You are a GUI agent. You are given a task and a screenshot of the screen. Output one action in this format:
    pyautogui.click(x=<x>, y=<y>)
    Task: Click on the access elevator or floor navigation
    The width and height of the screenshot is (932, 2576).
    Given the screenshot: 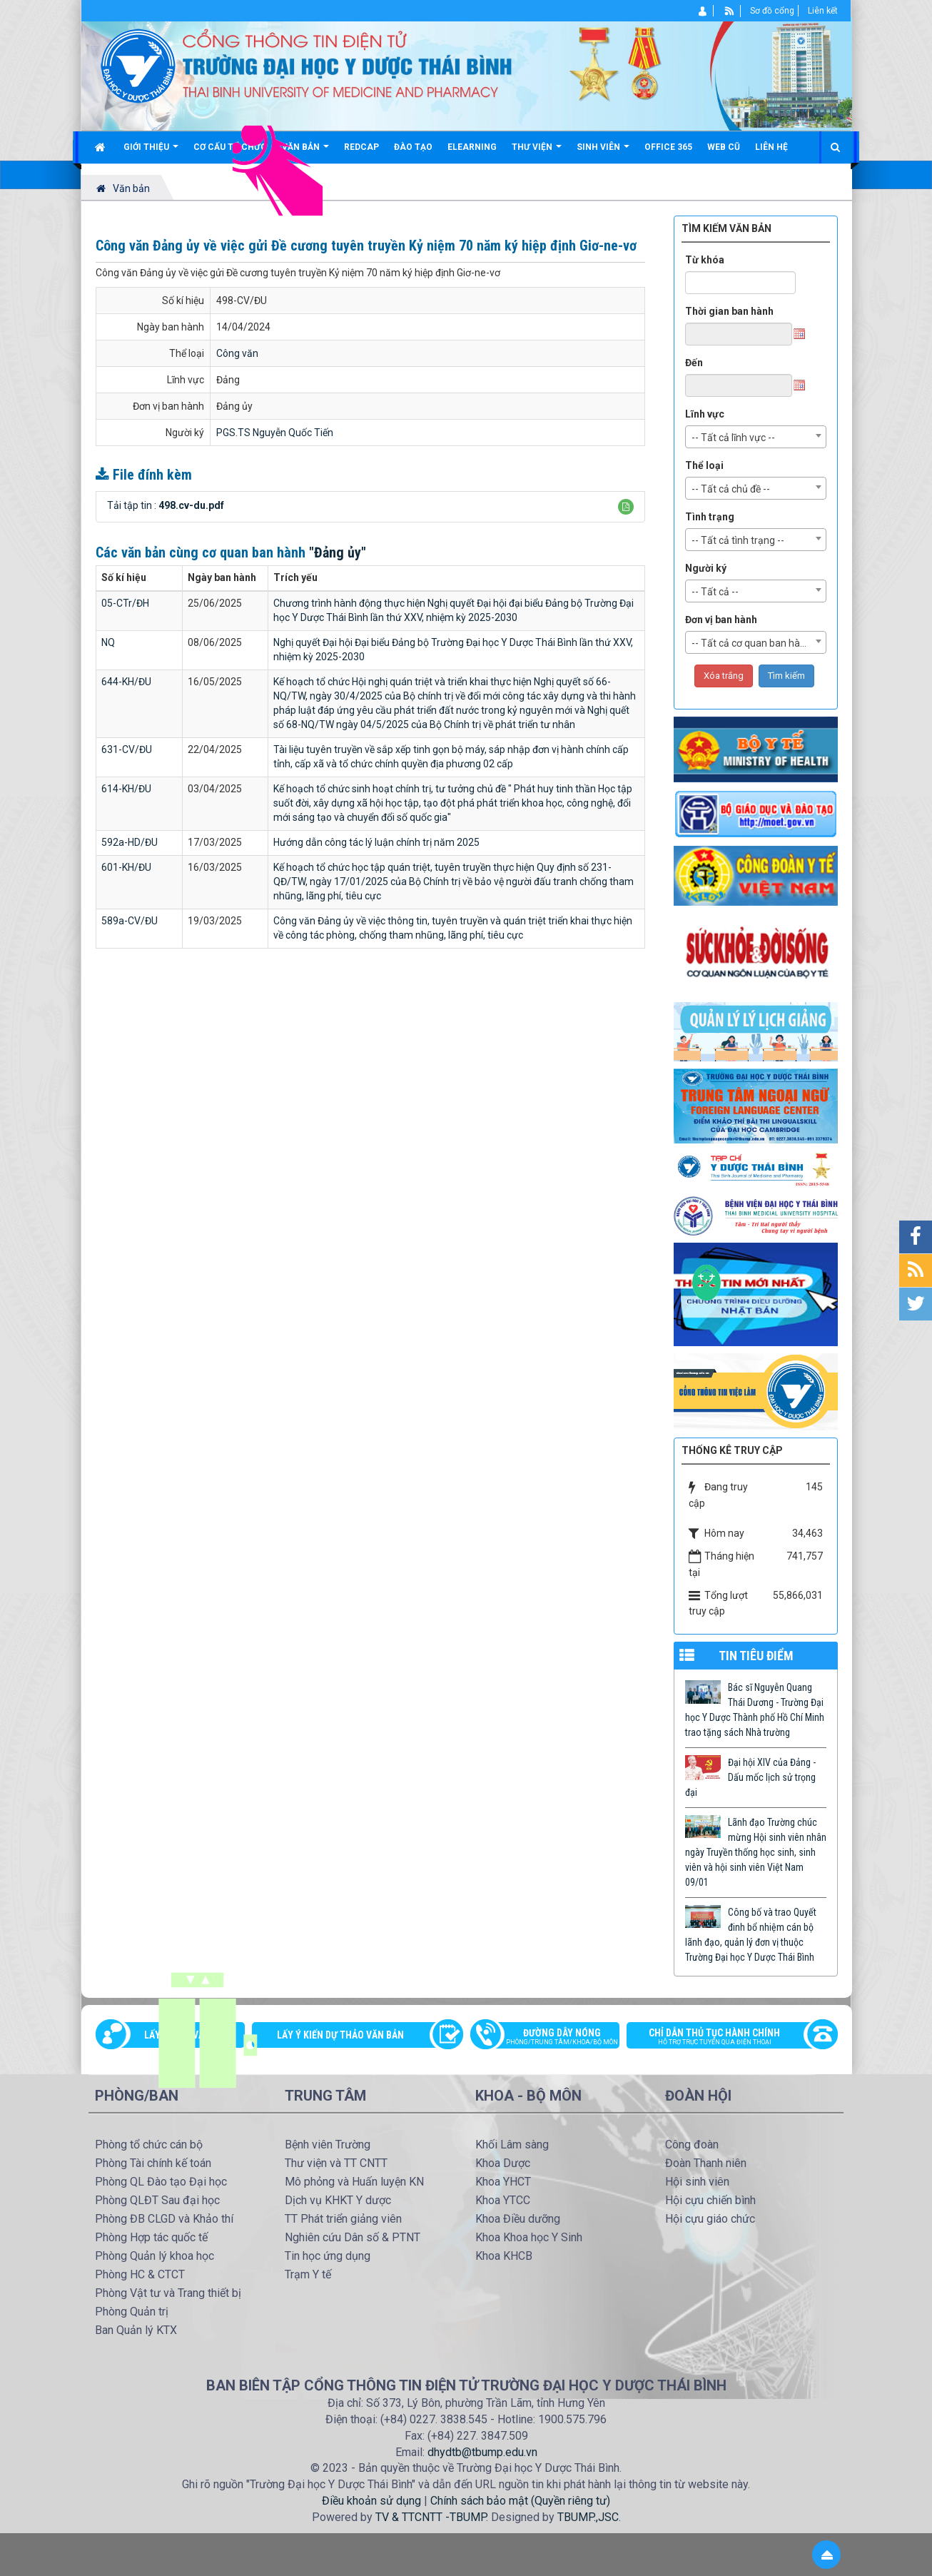 What is the action you would take?
    pyautogui.click(x=197, y=2029)
    